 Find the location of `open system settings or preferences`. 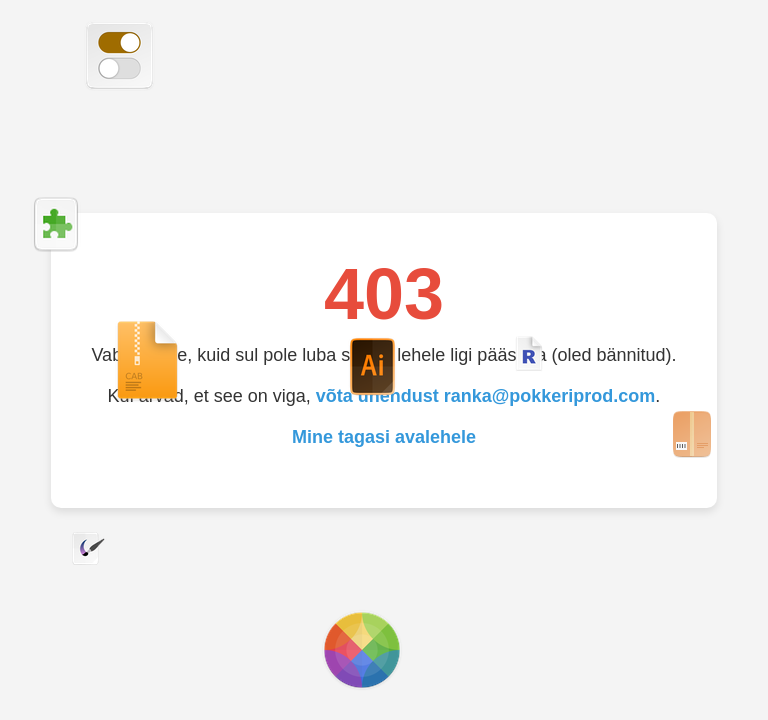

open system settings or preferences is located at coordinates (119, 55).